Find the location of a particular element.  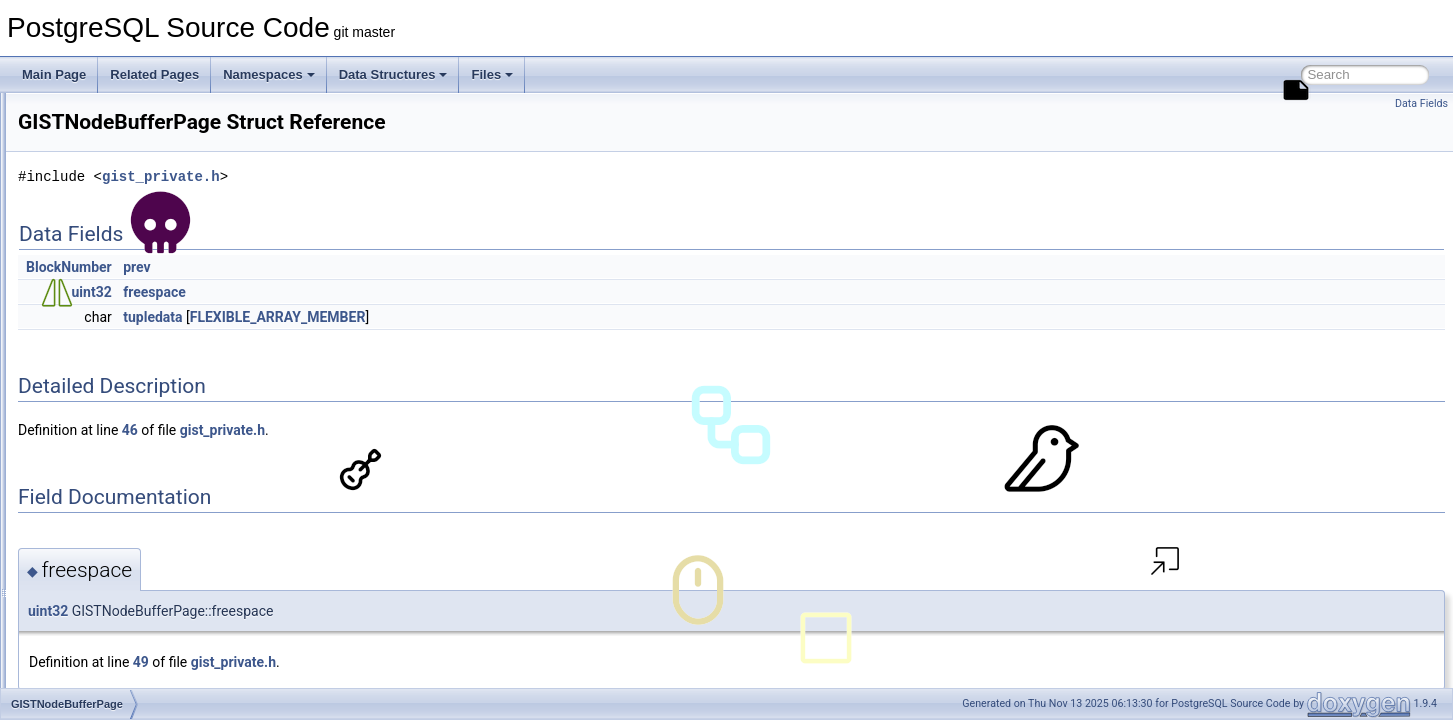

adjust mouse or pointer settings is located at coordinates (698, 590).